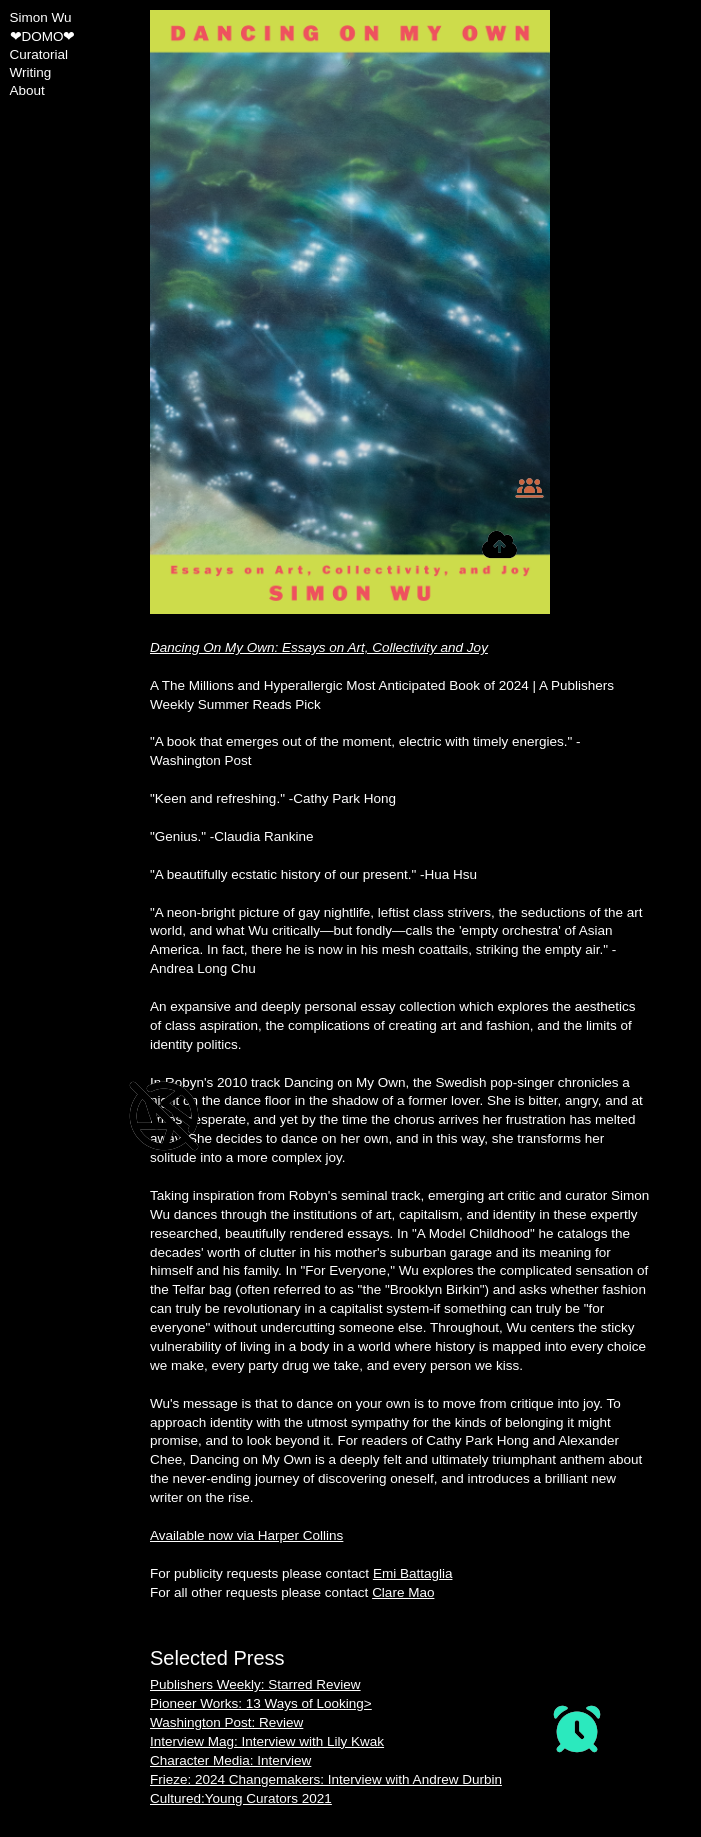  What do you see at coordinates (499, 544) in the screenshot?
I see `upload a file to the cloud` at bounding box center [499, 544].